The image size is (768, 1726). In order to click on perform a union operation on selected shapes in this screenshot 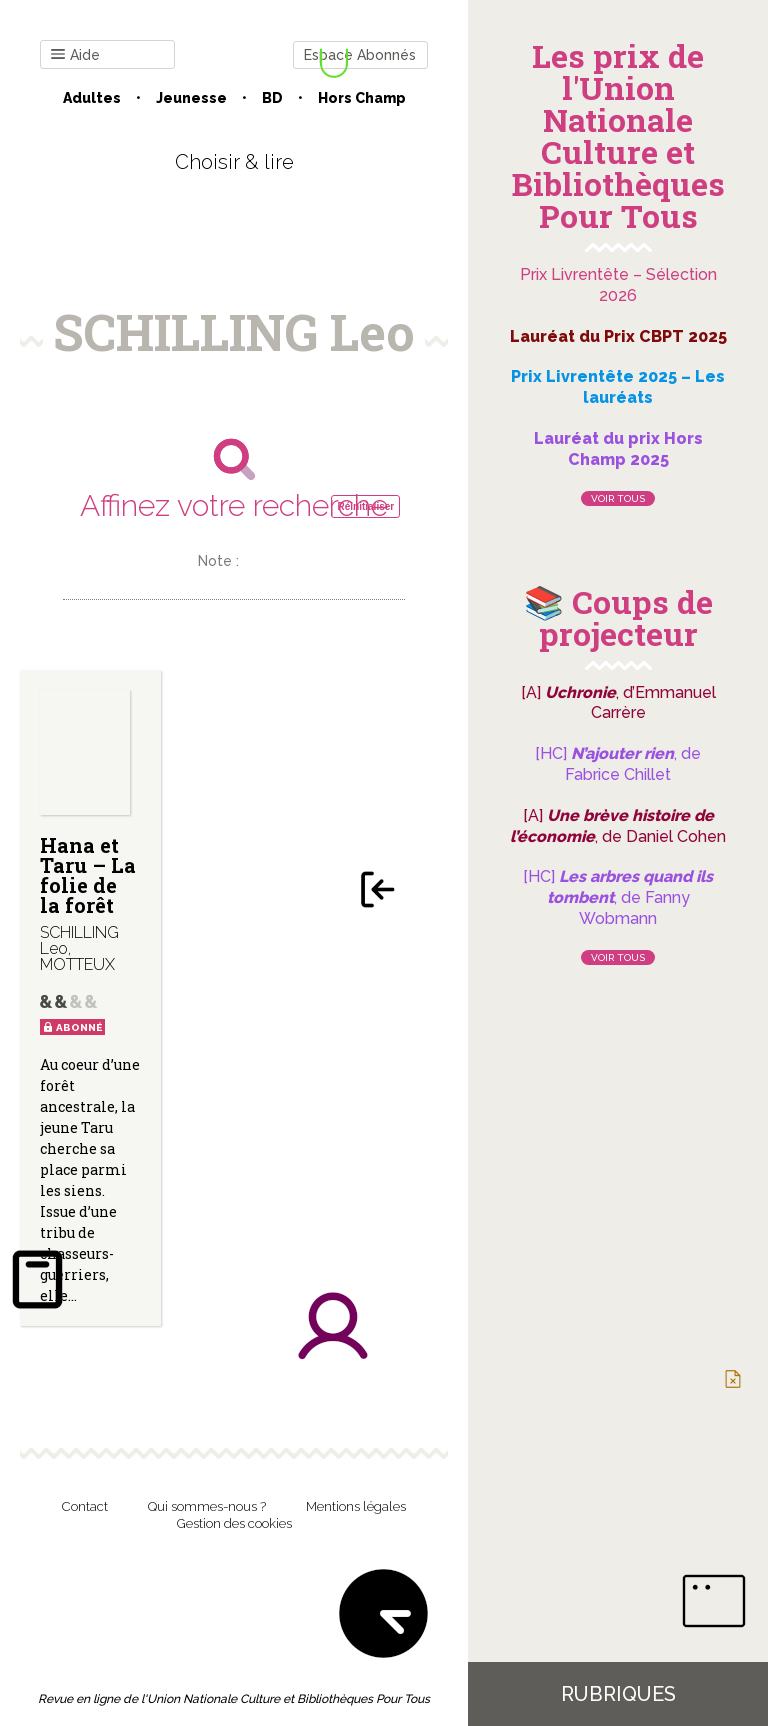, I will do `click(334, 61)`.